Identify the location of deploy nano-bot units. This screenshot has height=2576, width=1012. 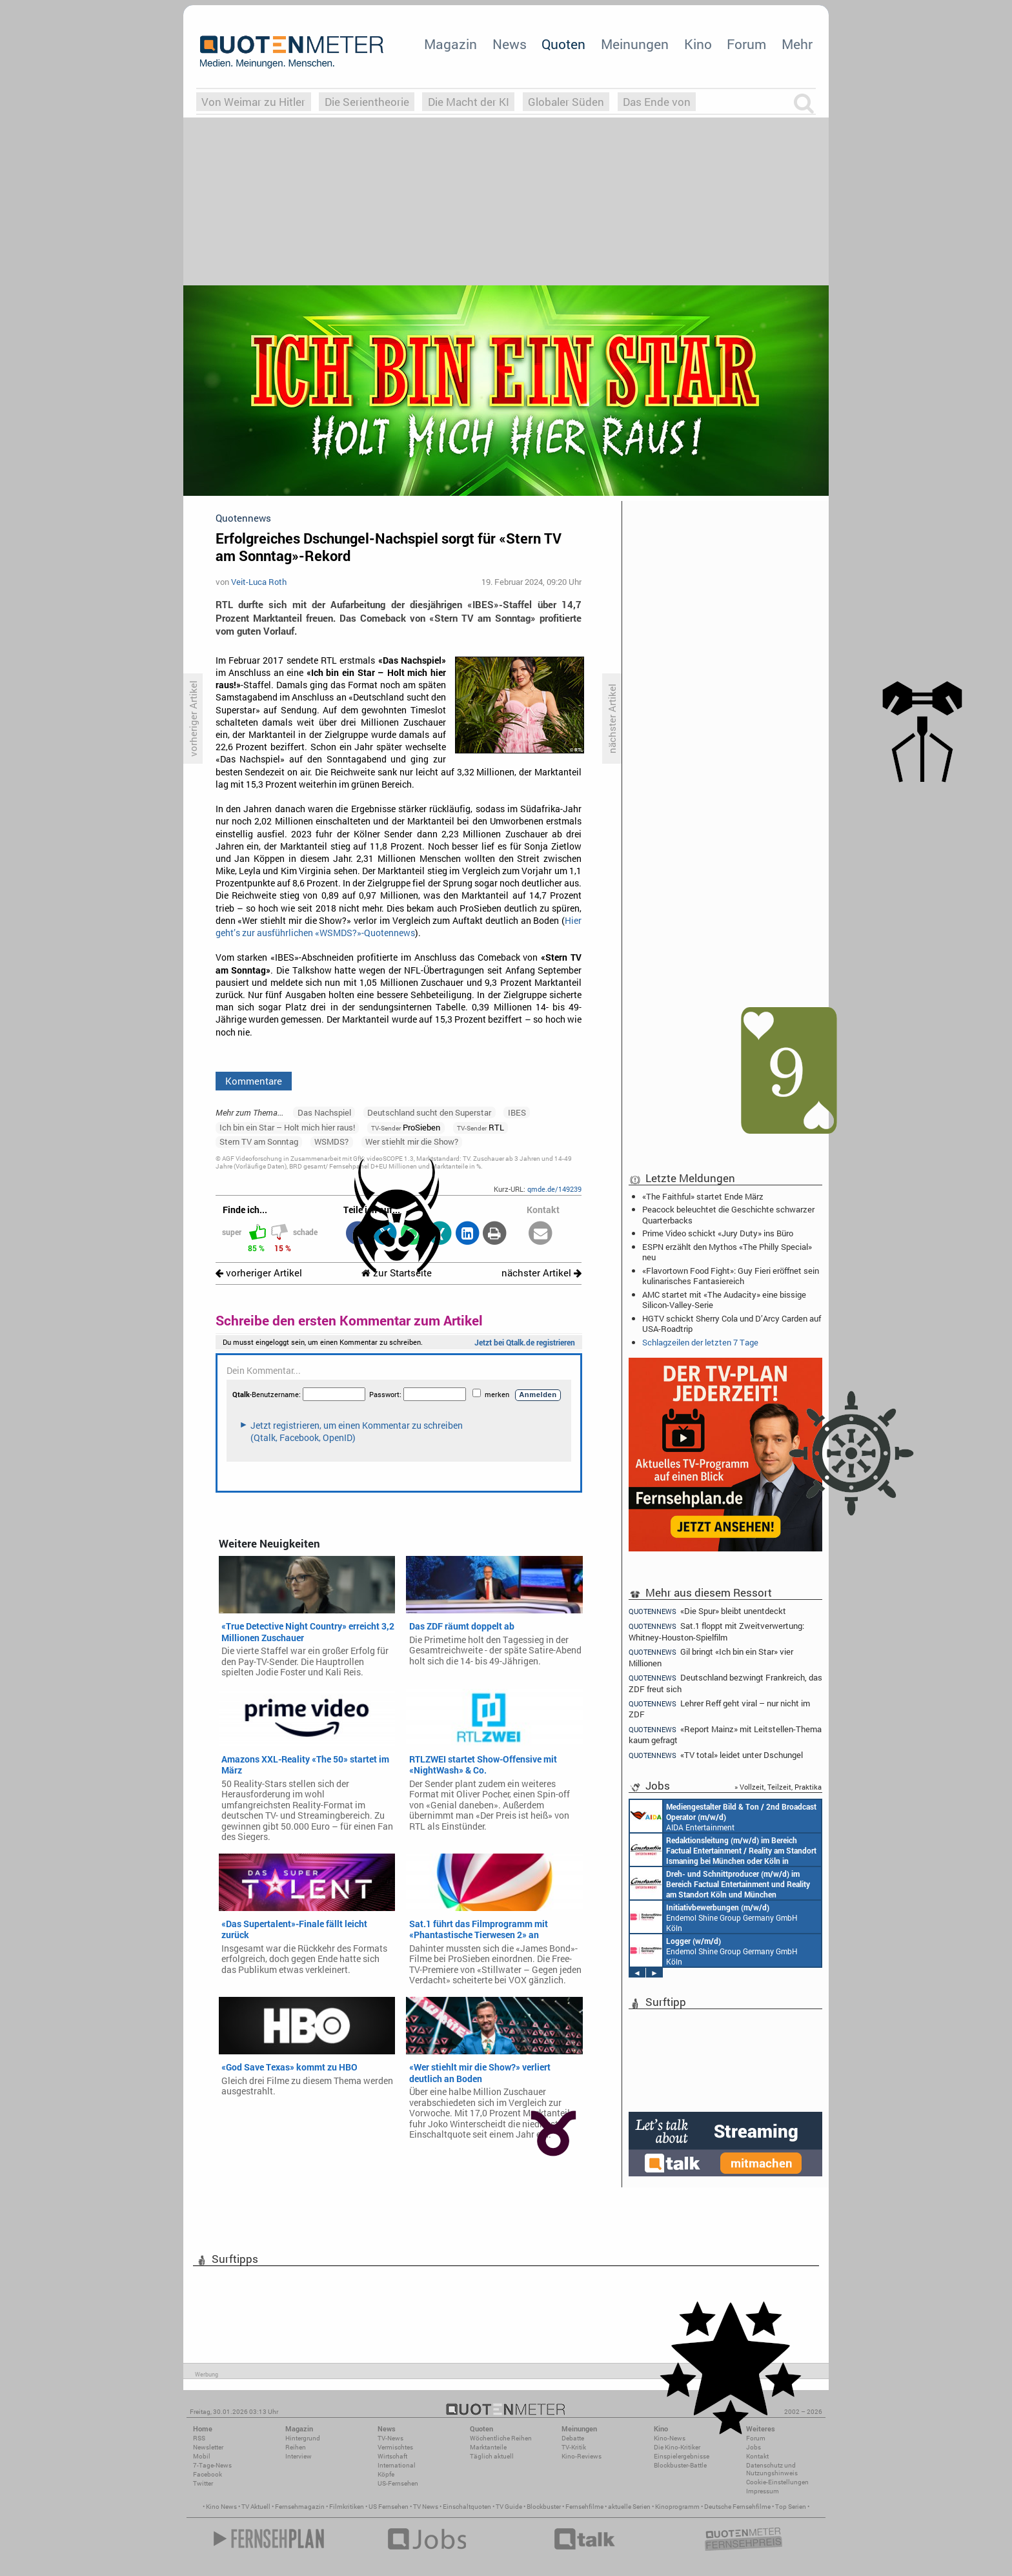
(922, 732).